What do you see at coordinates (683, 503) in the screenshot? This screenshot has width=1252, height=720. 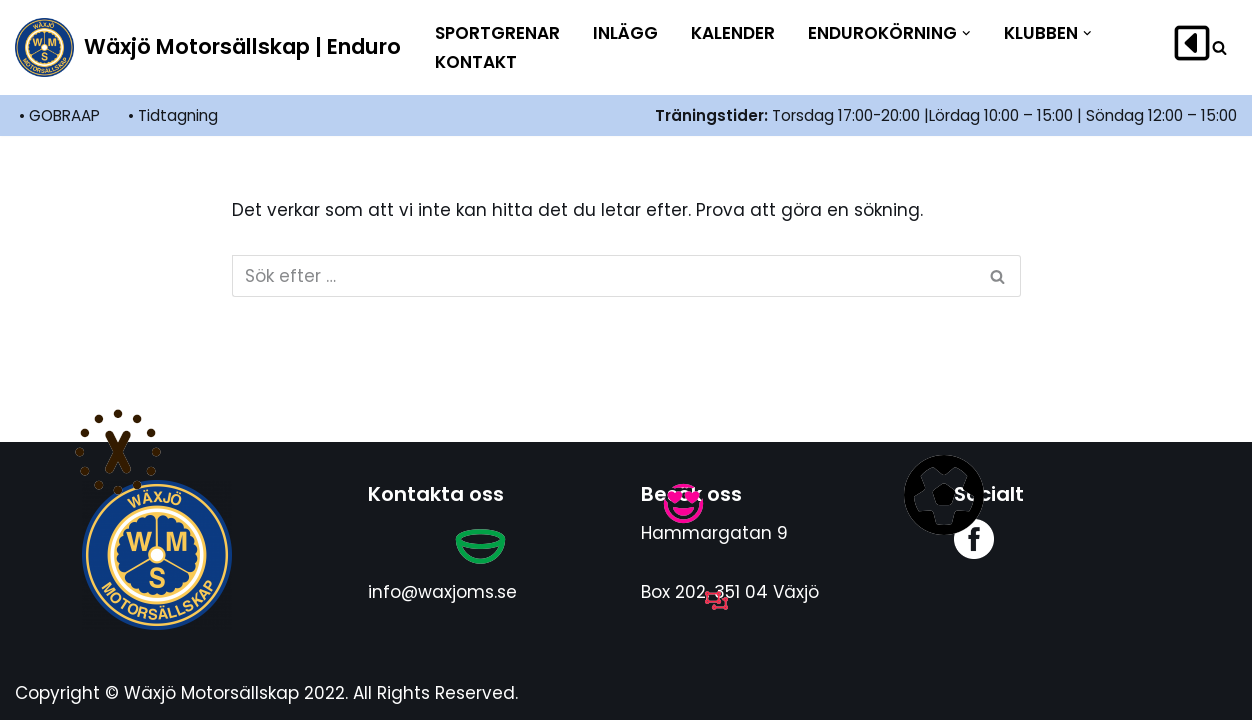 I see `react with love or adoration` at bounding box center [683, 503].